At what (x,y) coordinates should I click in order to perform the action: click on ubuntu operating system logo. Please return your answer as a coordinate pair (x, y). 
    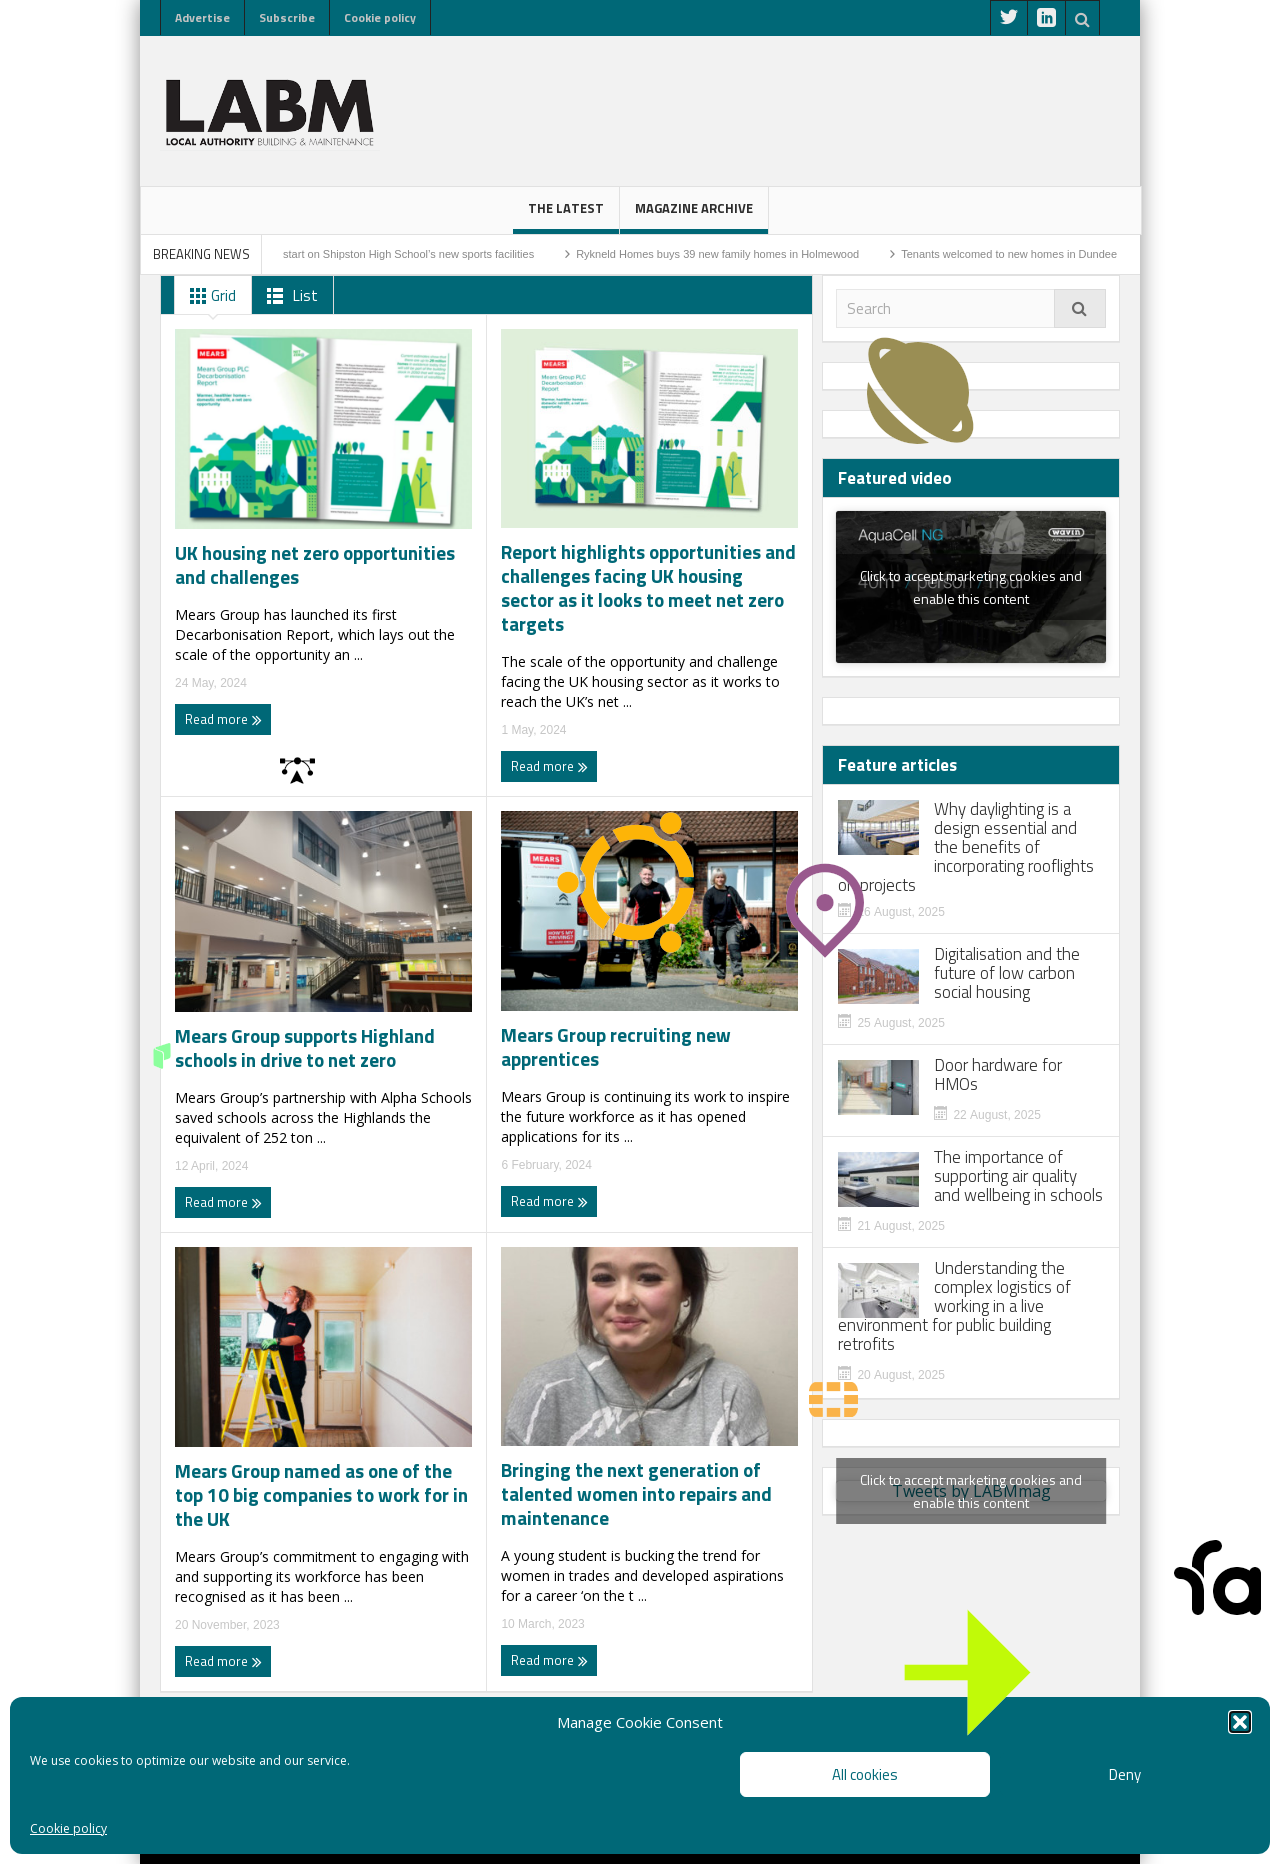
    Looking at the image, I should click on (636, 882).